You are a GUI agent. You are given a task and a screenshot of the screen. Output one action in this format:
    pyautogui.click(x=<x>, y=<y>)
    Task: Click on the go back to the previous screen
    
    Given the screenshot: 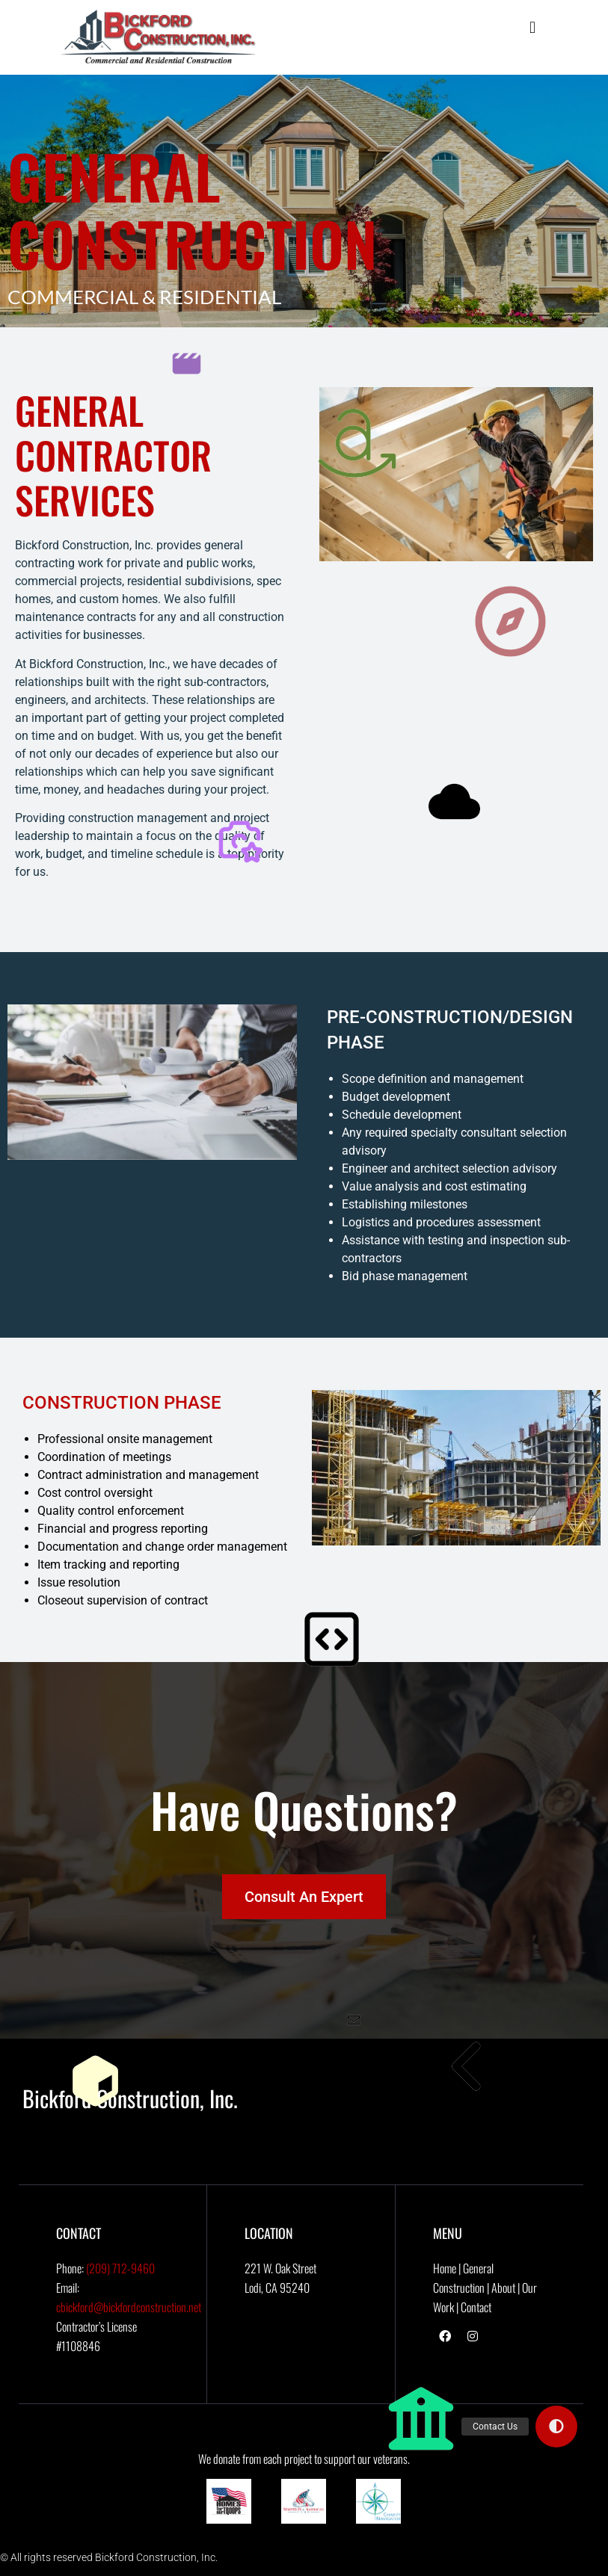 What is the action you would take?
    pyautogui.click(x=468, y=2066)
    